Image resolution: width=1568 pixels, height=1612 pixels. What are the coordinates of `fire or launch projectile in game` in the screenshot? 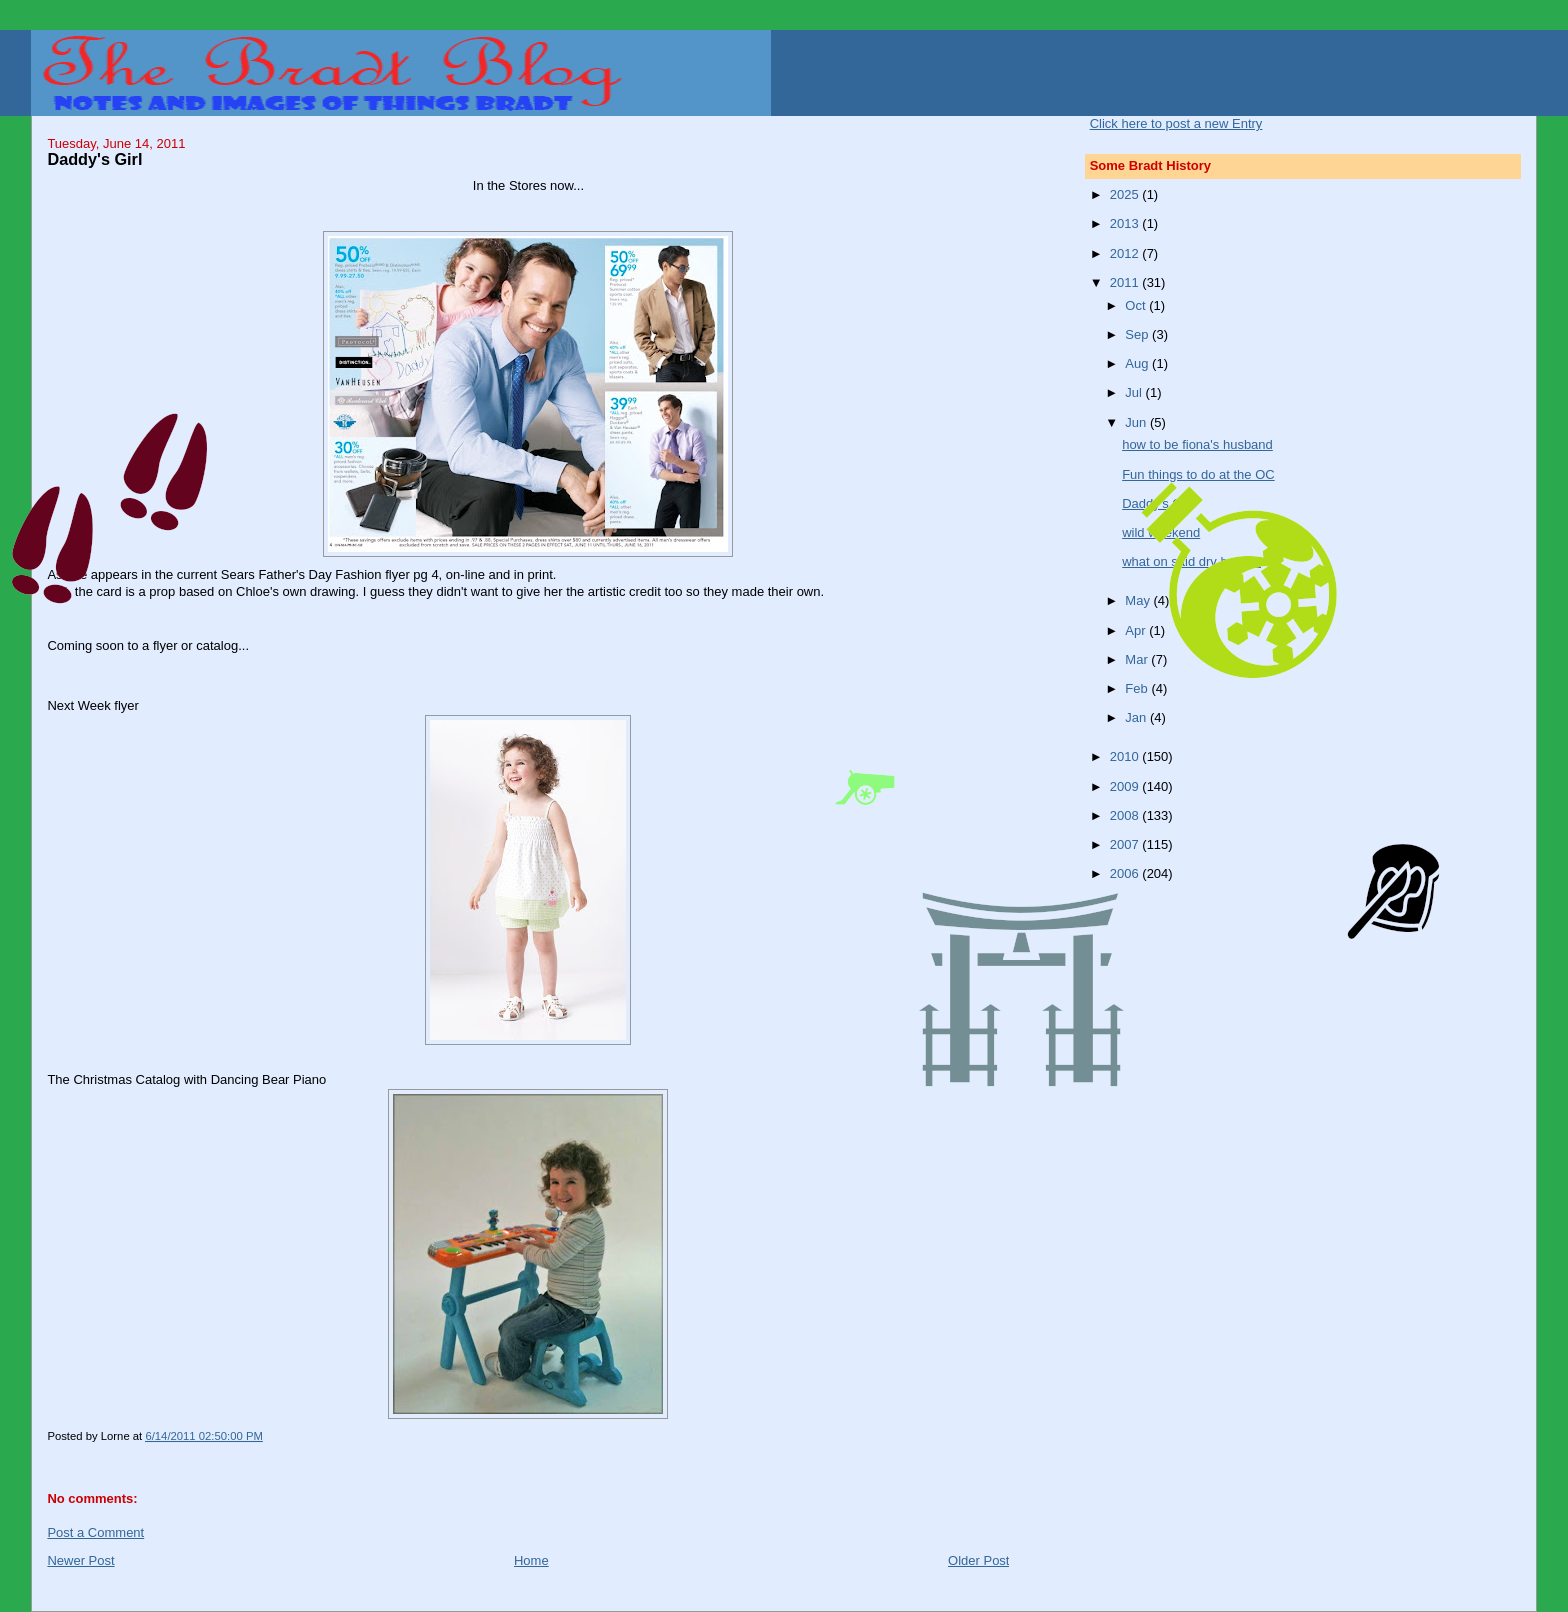 It's located at (865, 787).